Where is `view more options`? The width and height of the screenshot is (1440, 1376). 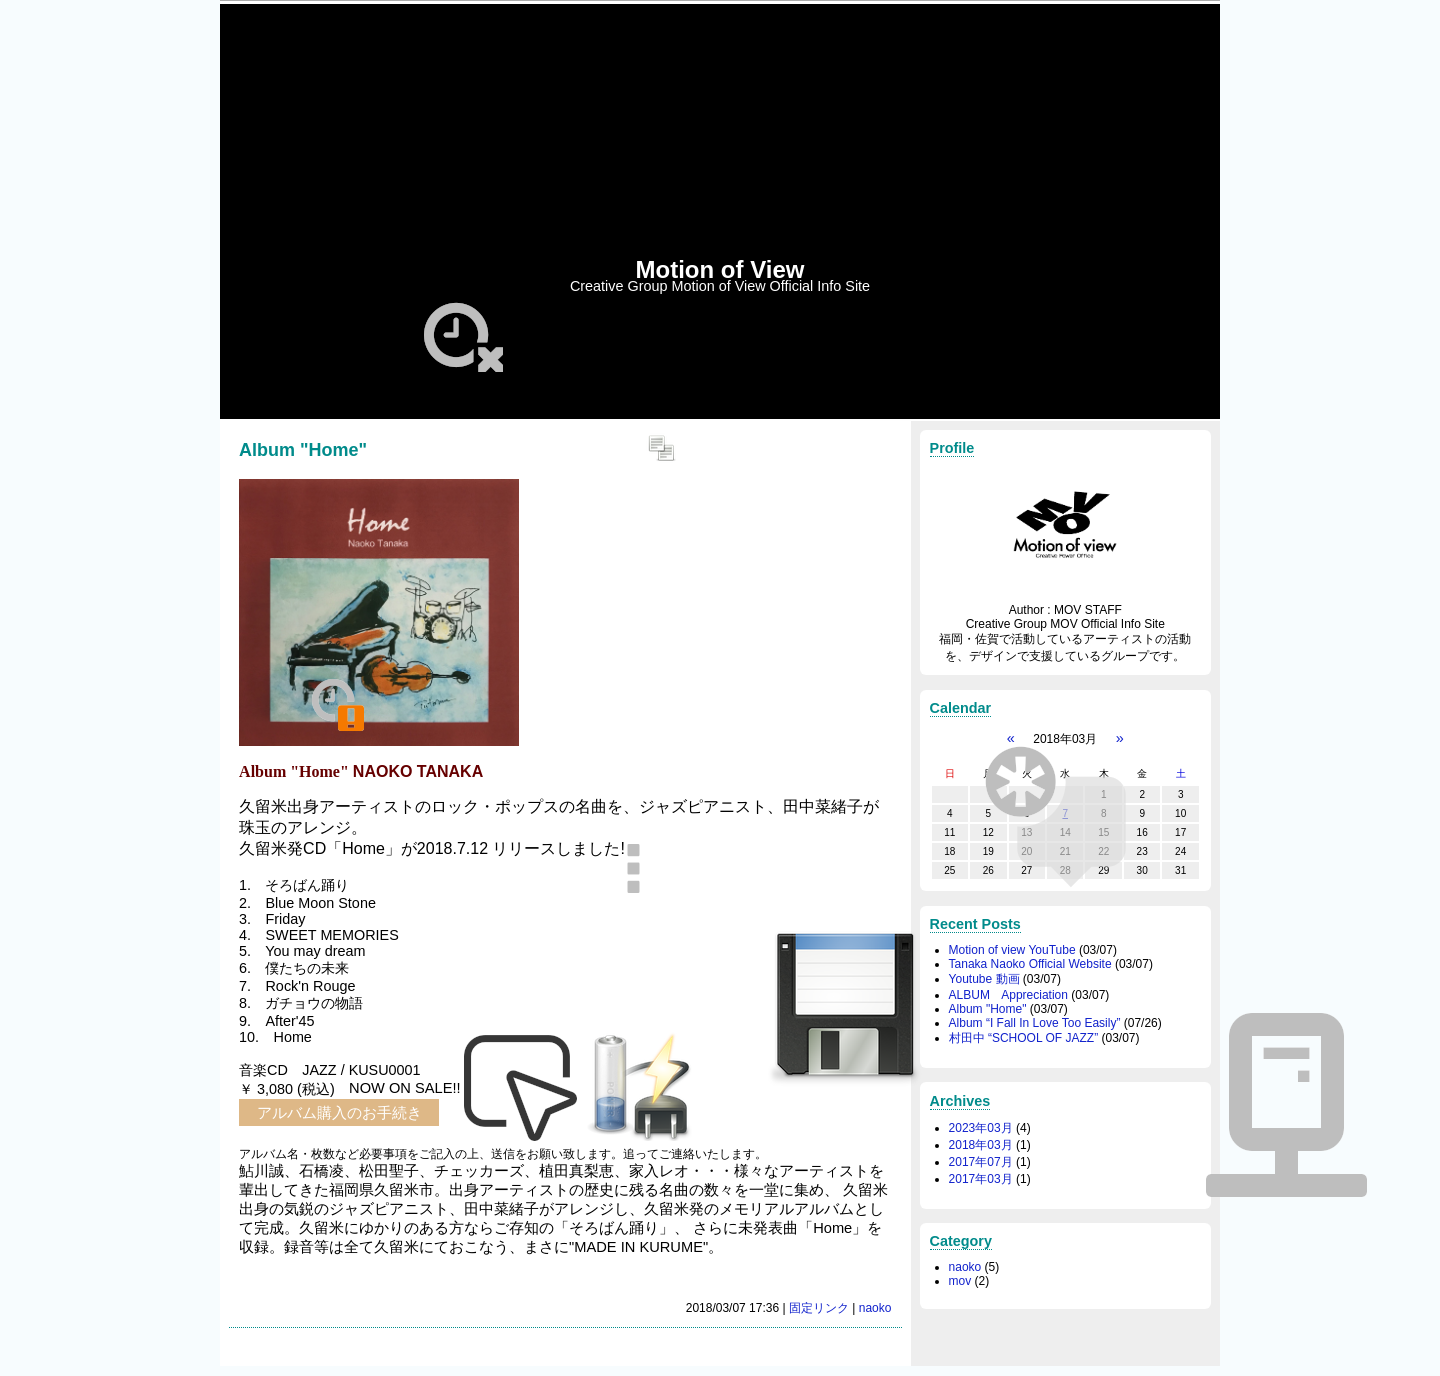 view more options is located at coordinates (633, 868).